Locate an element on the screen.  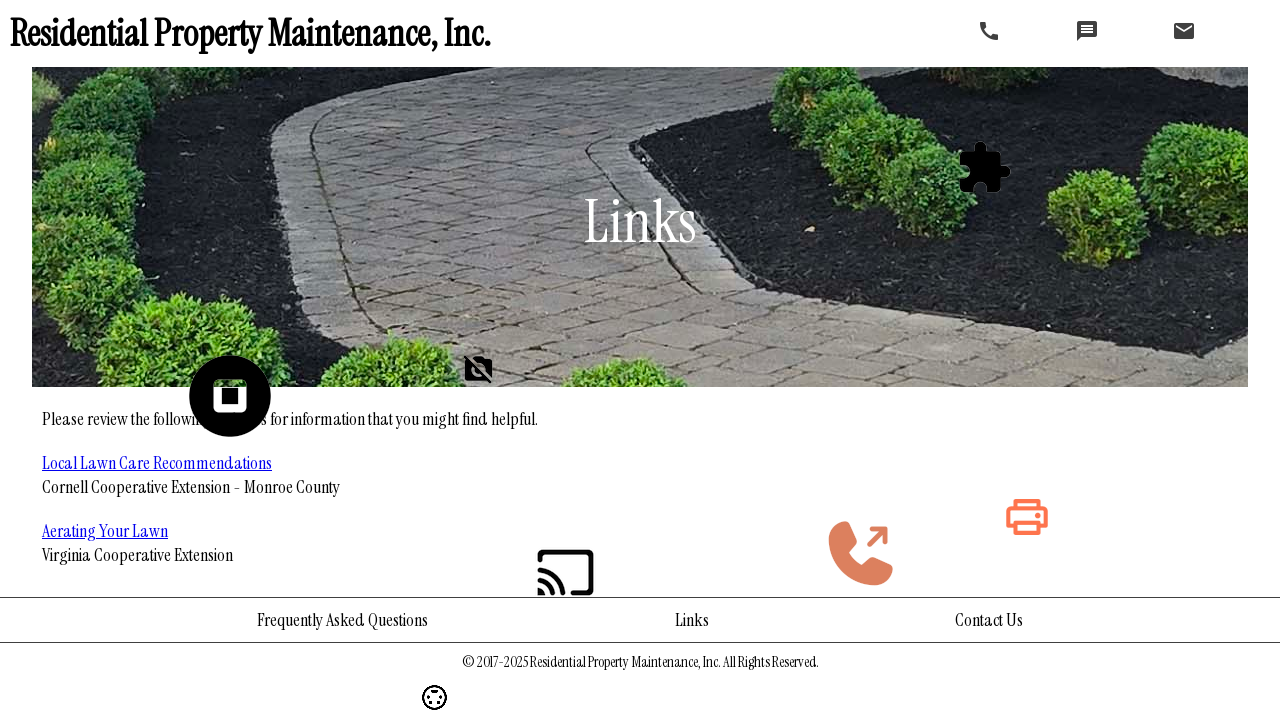
cast your screen to a nearby device is located at coordinates (565, 572).